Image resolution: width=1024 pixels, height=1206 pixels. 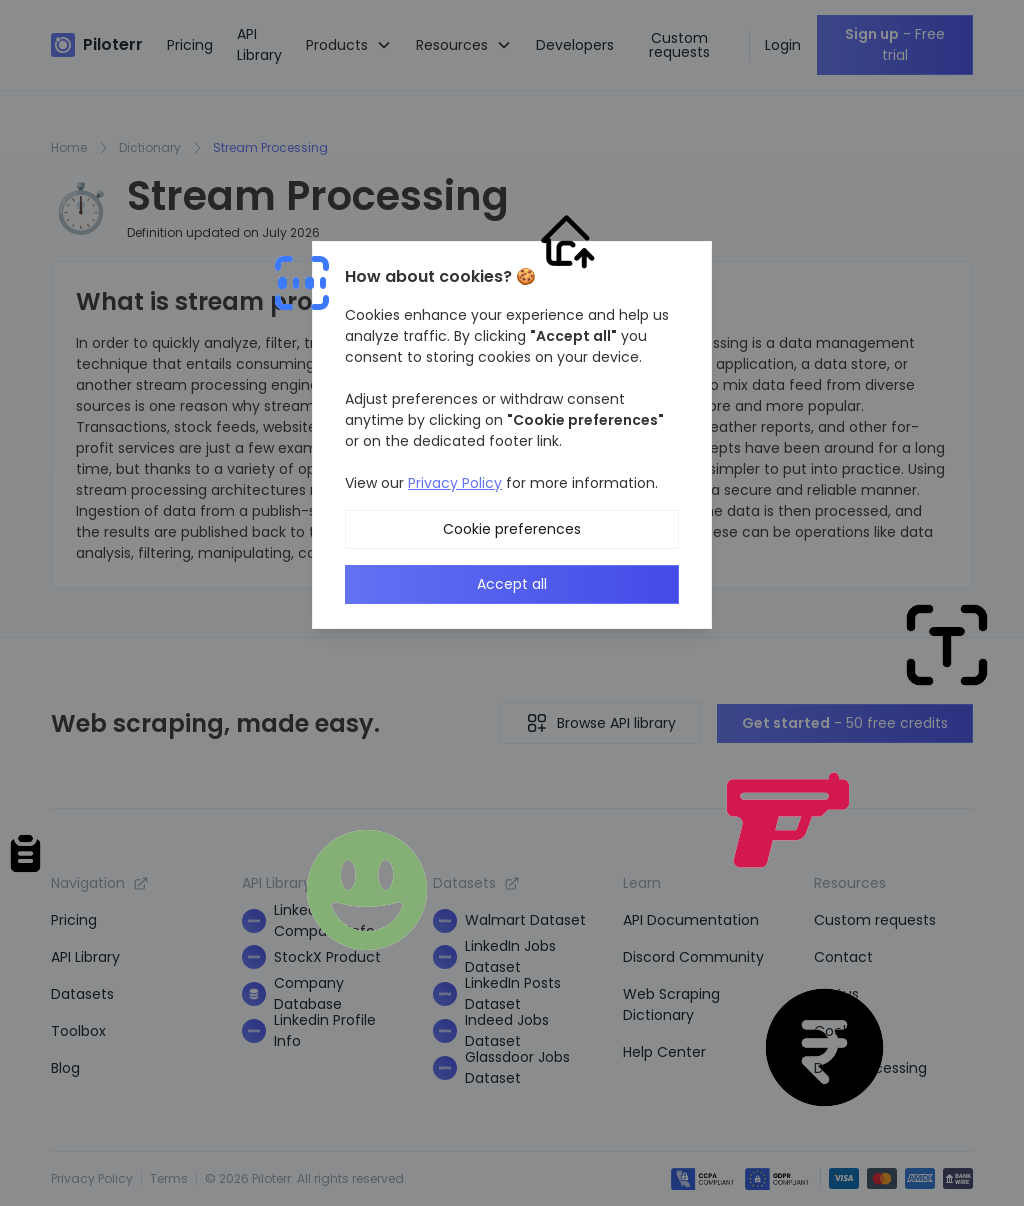 I want to click on navigate up to home directory, so click(x=566, y=240).